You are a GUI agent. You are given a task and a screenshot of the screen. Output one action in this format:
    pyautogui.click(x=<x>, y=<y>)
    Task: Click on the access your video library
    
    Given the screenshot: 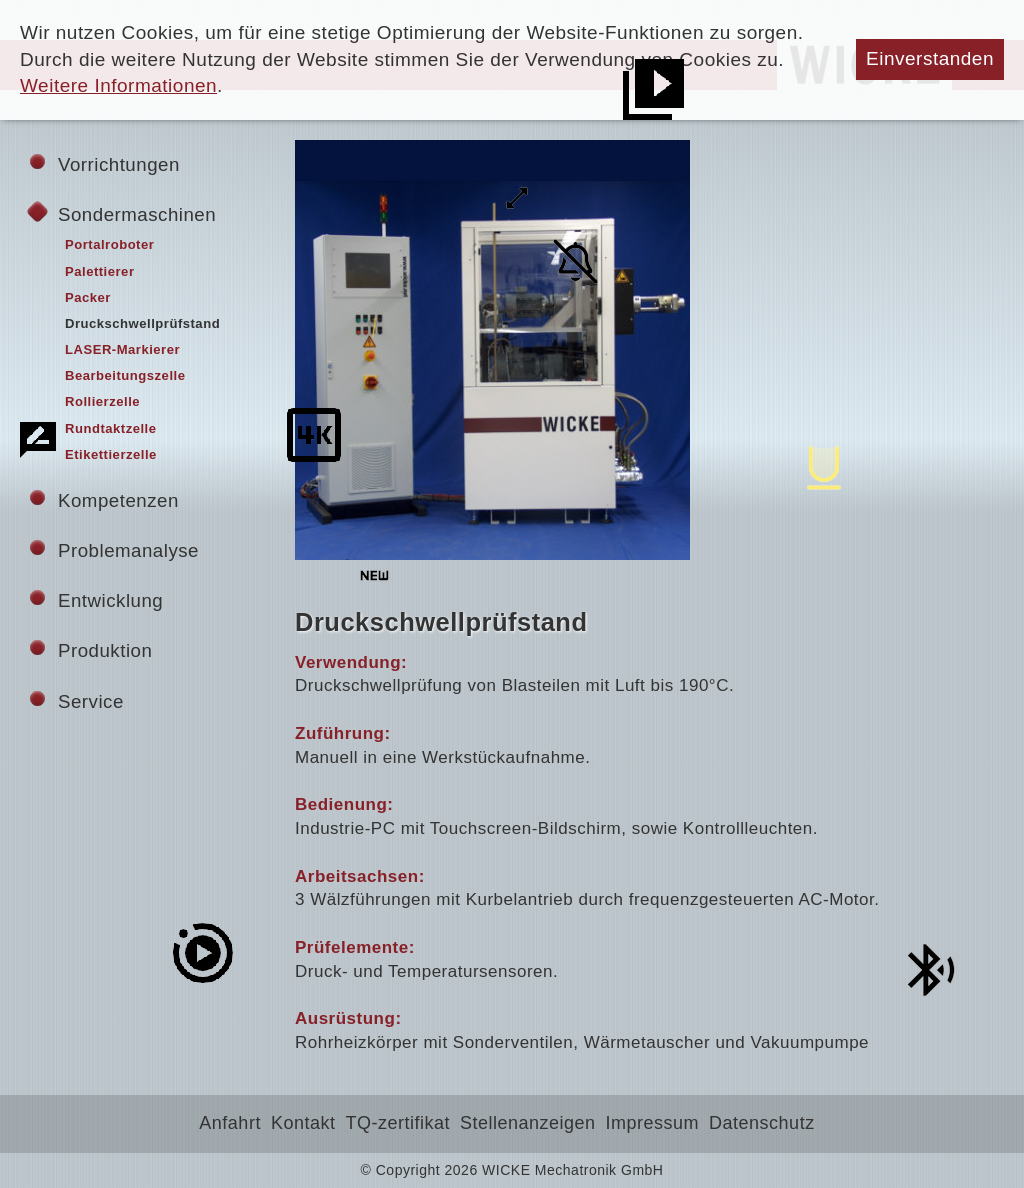 What is the action you would take?
    pyautogui.click(x=653, y=89)
    